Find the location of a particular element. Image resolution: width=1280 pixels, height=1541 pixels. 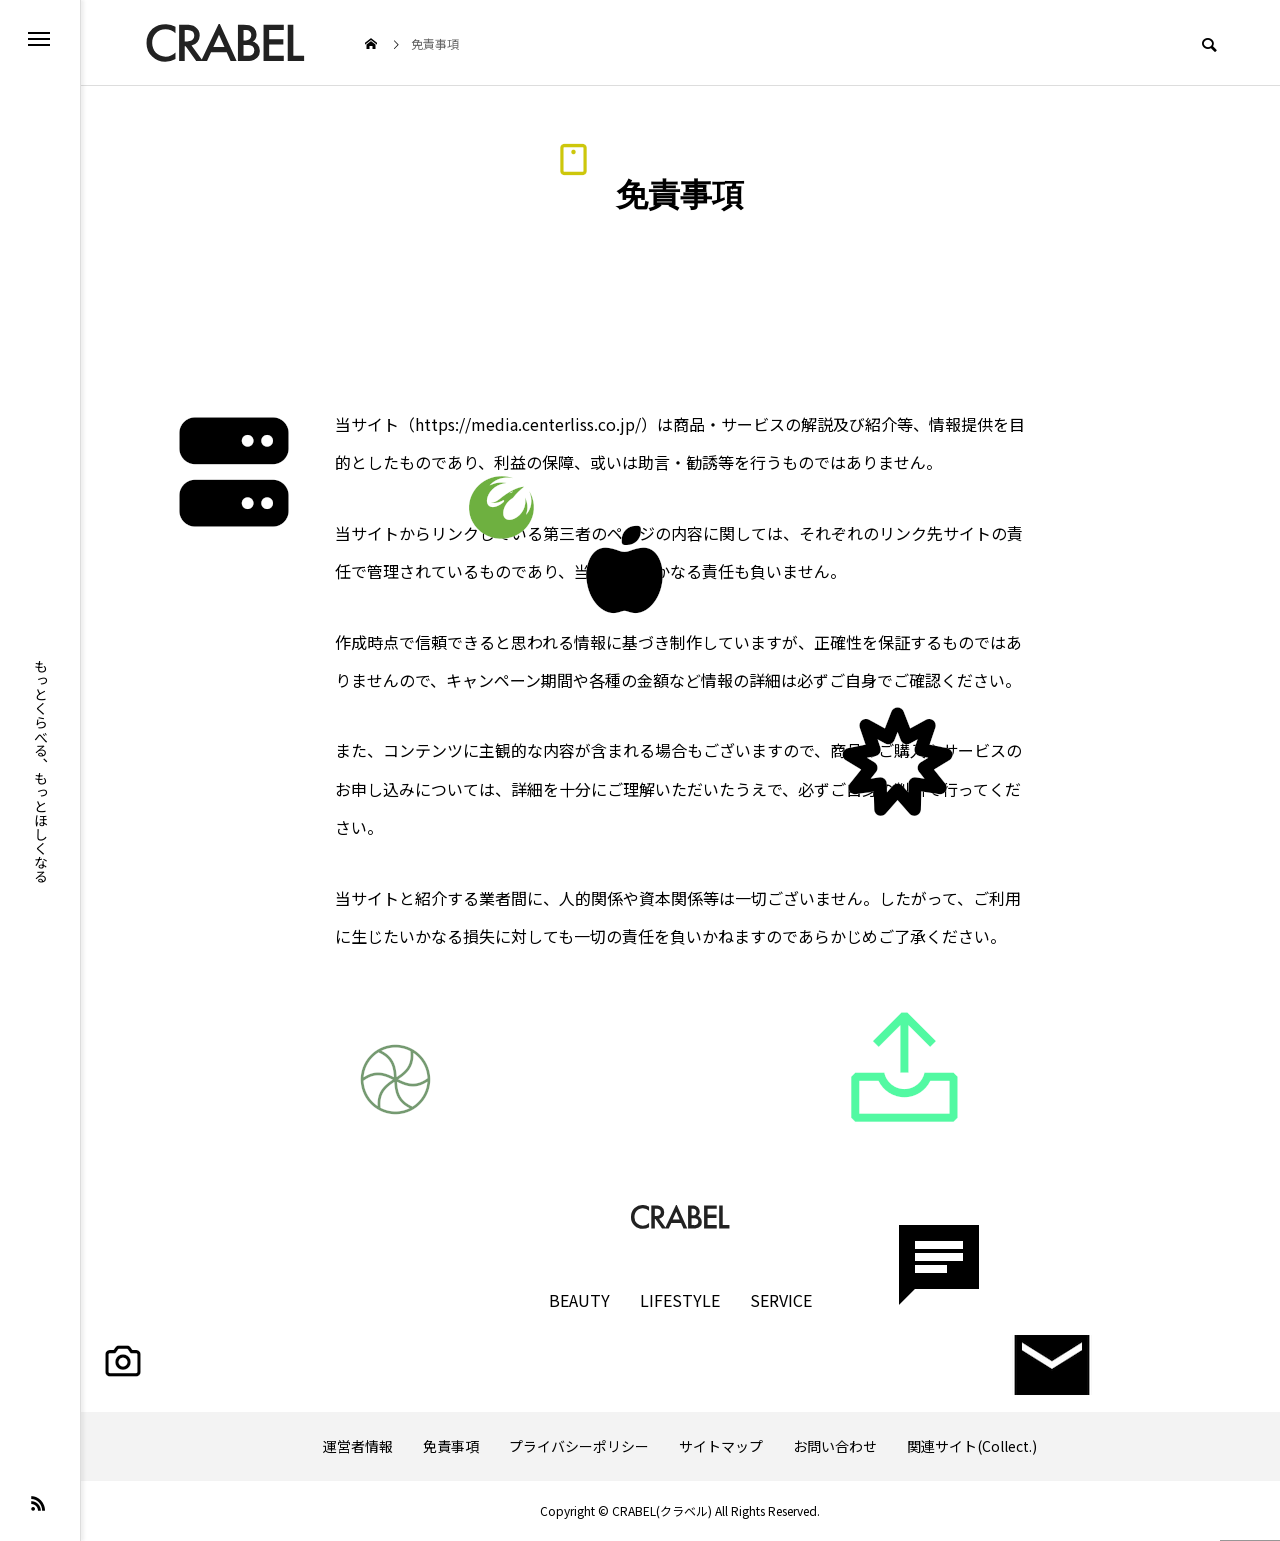

open your email inbox is located at coordinates (1052, 1365).